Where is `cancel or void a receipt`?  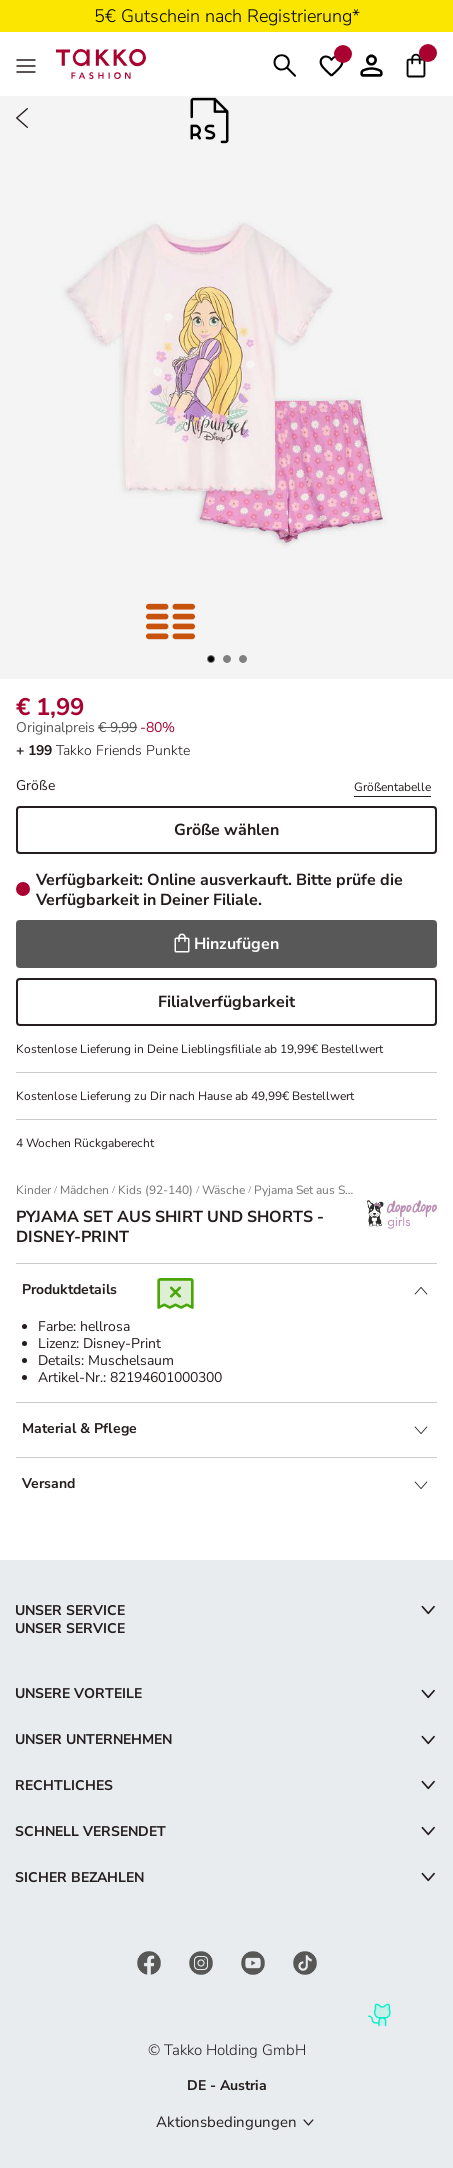 cancel or void a receipt is located at coordinates (175, 1293).